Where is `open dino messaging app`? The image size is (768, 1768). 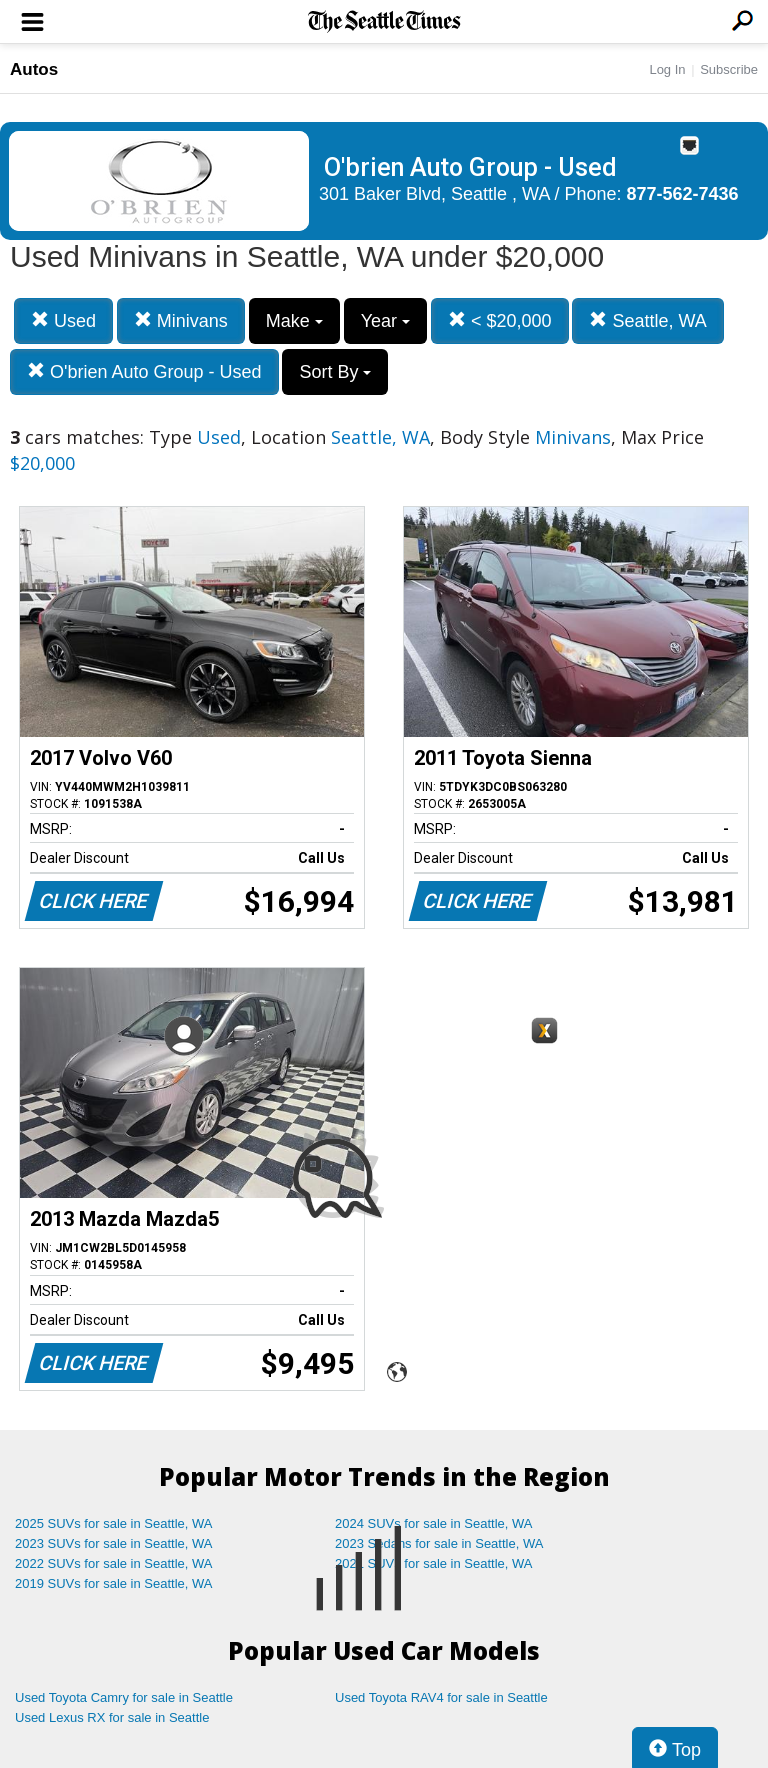
open dino messaging app is located at coordinates (338, 1172).